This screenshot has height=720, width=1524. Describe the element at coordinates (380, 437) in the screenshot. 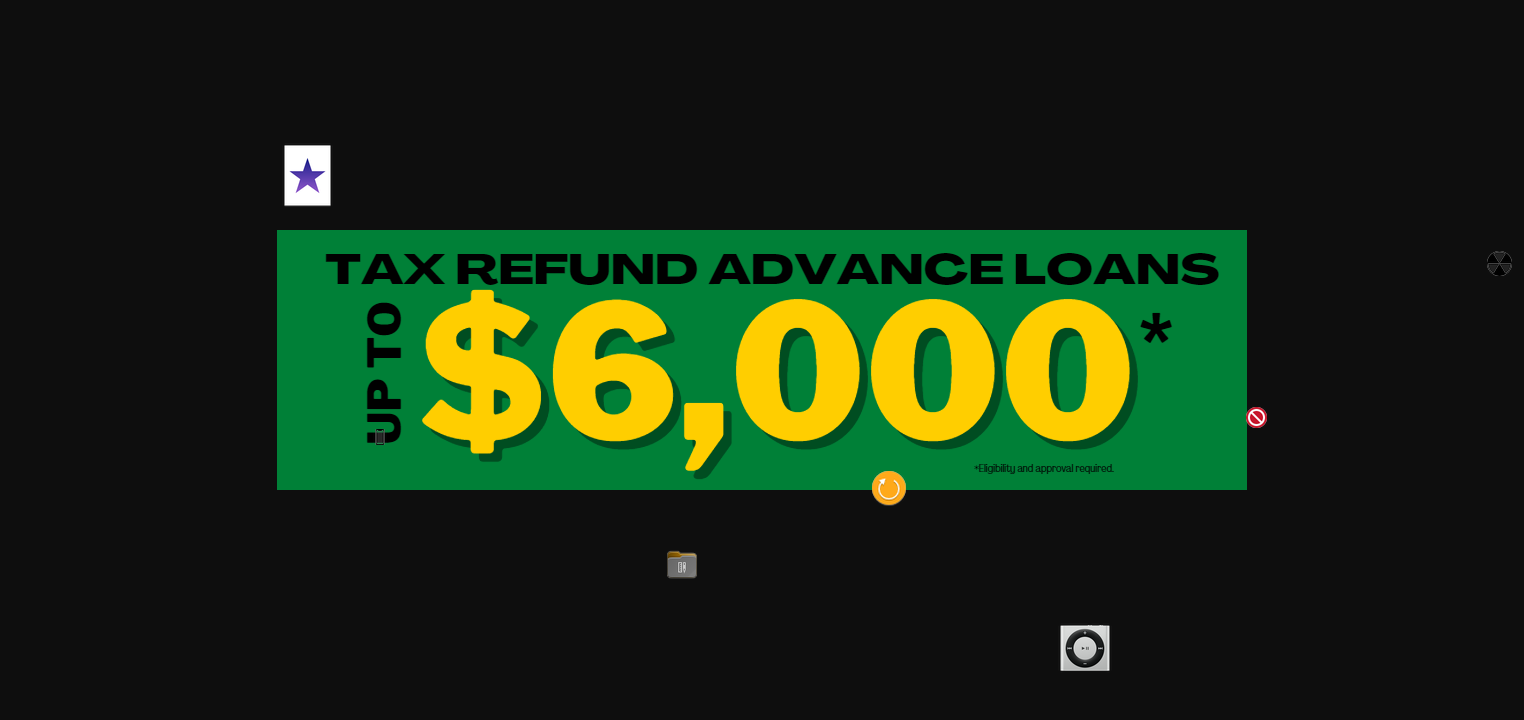

I see `iPhone with Face ID in device sidebar` at that location.